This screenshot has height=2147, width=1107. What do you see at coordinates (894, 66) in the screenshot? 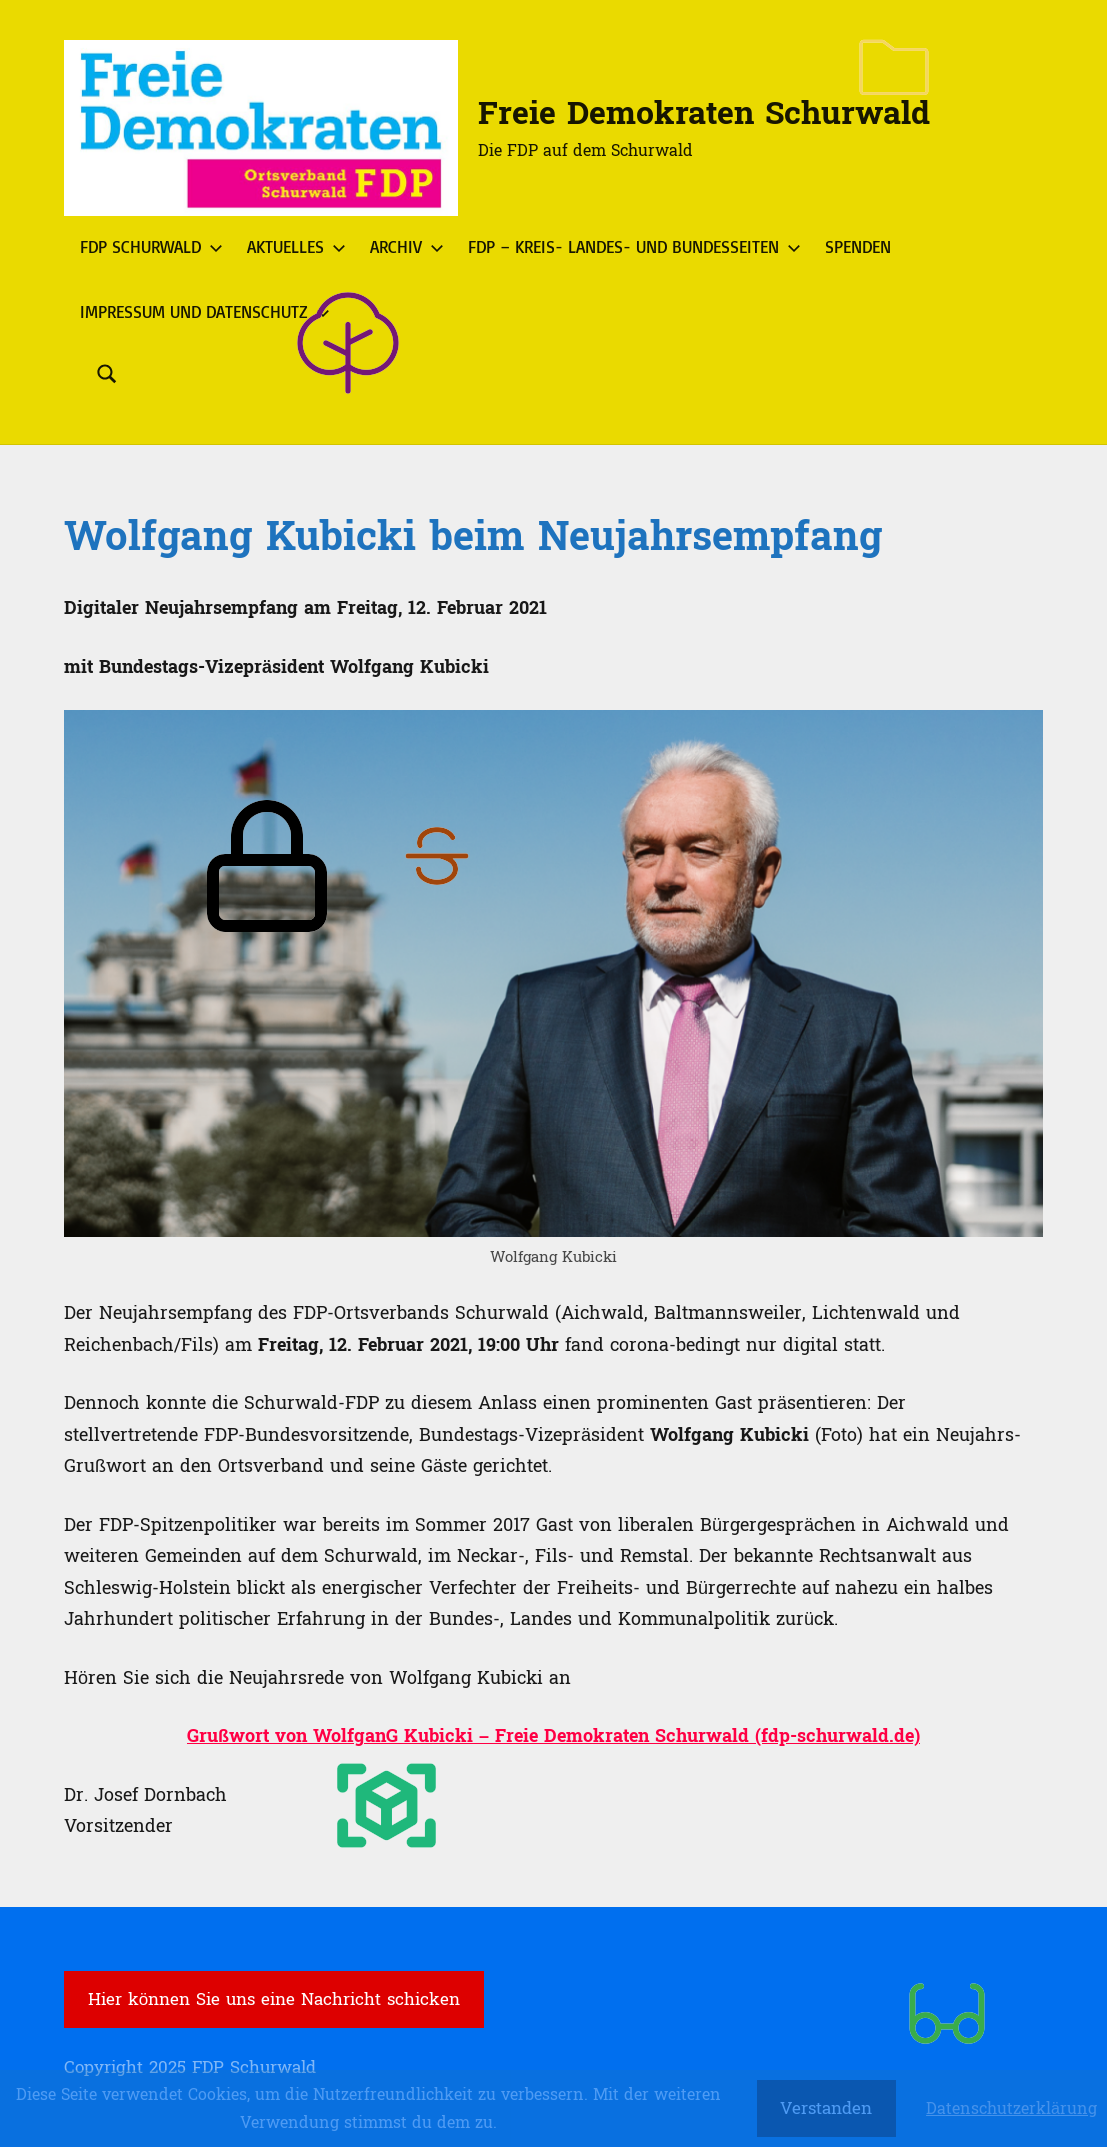
I see `open file folder` at bounding box center [894, 66].